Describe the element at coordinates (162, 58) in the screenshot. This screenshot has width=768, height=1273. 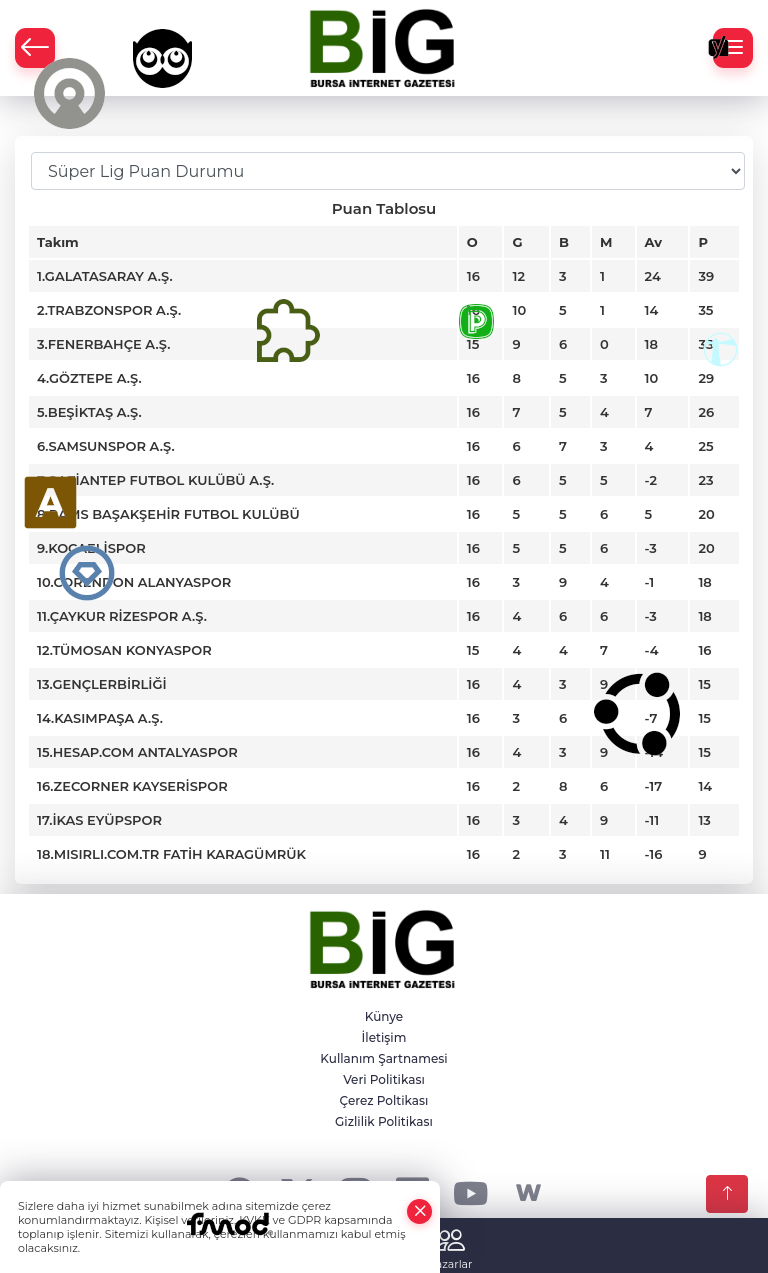
I see `visit ulule crowdfunding platform` at that location.